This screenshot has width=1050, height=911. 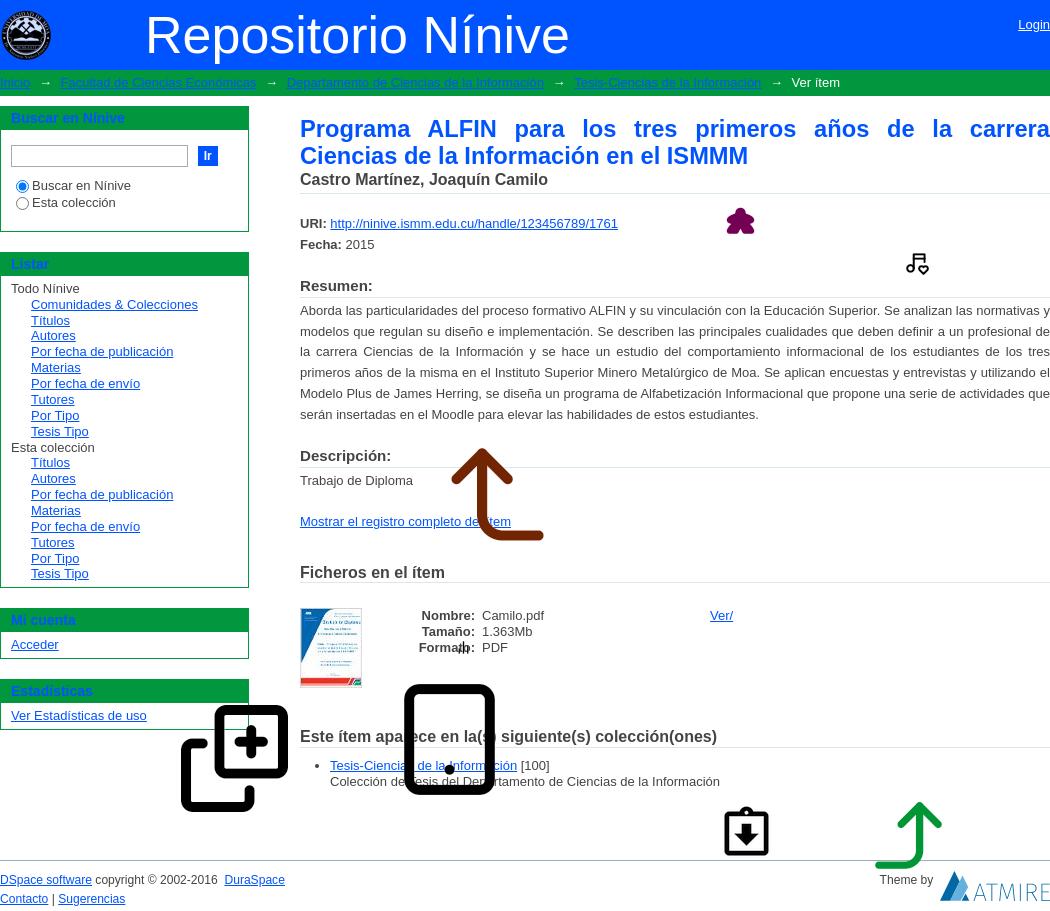 I want to click on add song to favorites, so click(x=917, y=263).